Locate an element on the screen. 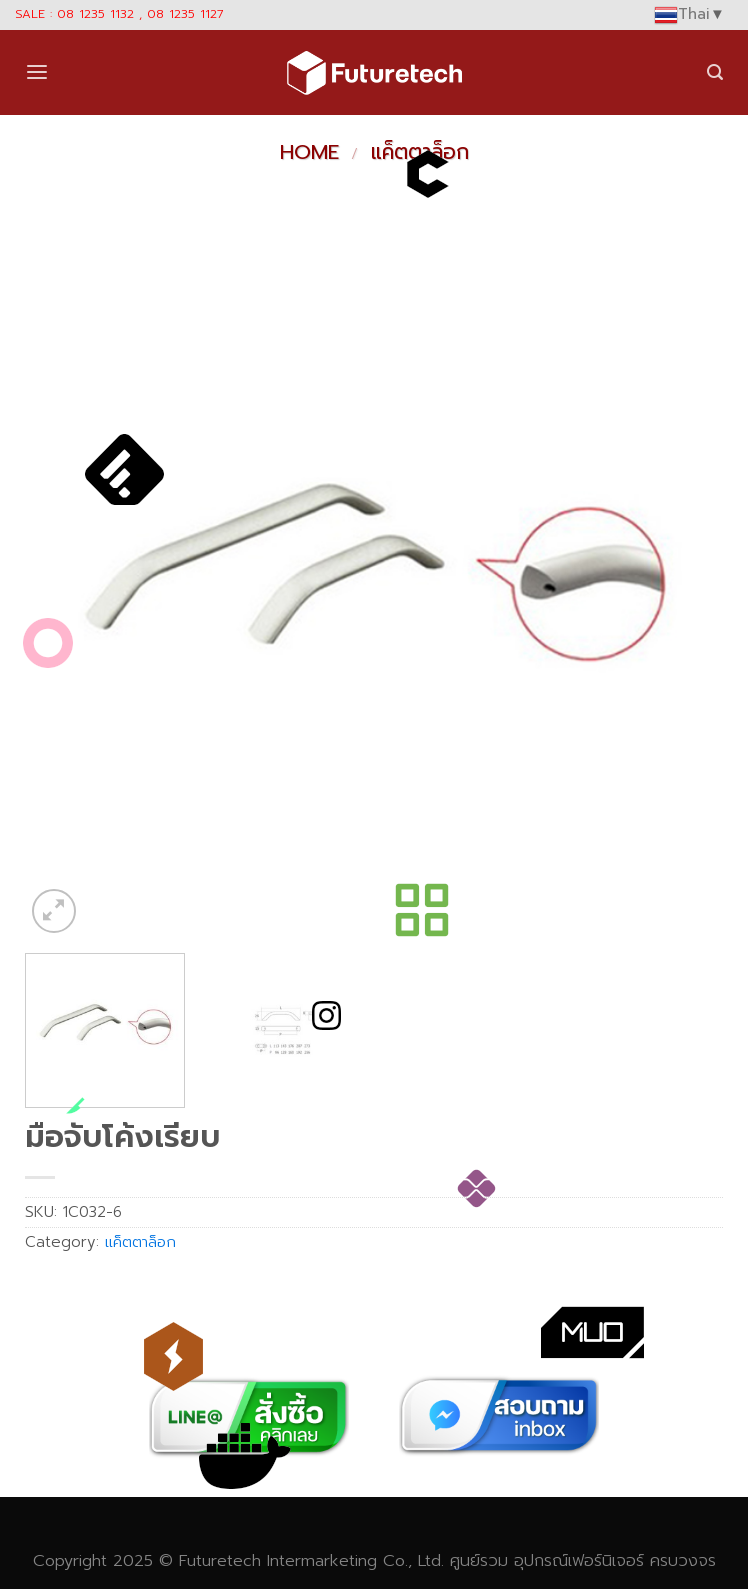  access app grid or menu is located at coordinates (422, 910).